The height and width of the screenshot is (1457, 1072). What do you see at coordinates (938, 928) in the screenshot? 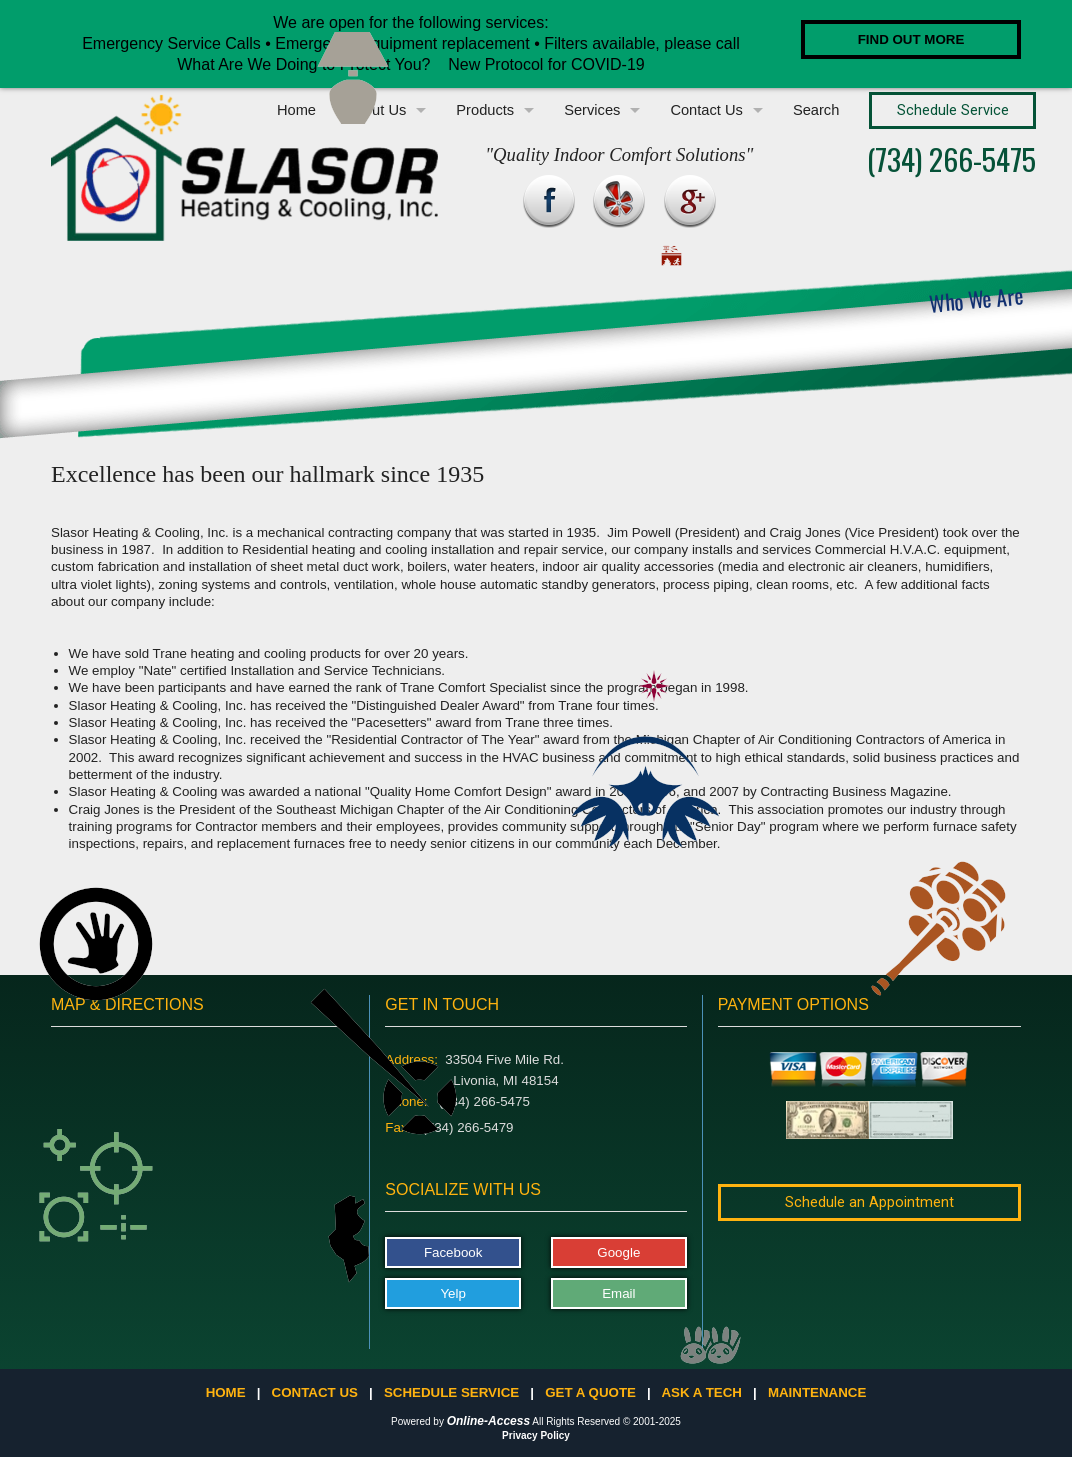
I see `select grenade weapon in inventory` at bounding box center [938, 928].